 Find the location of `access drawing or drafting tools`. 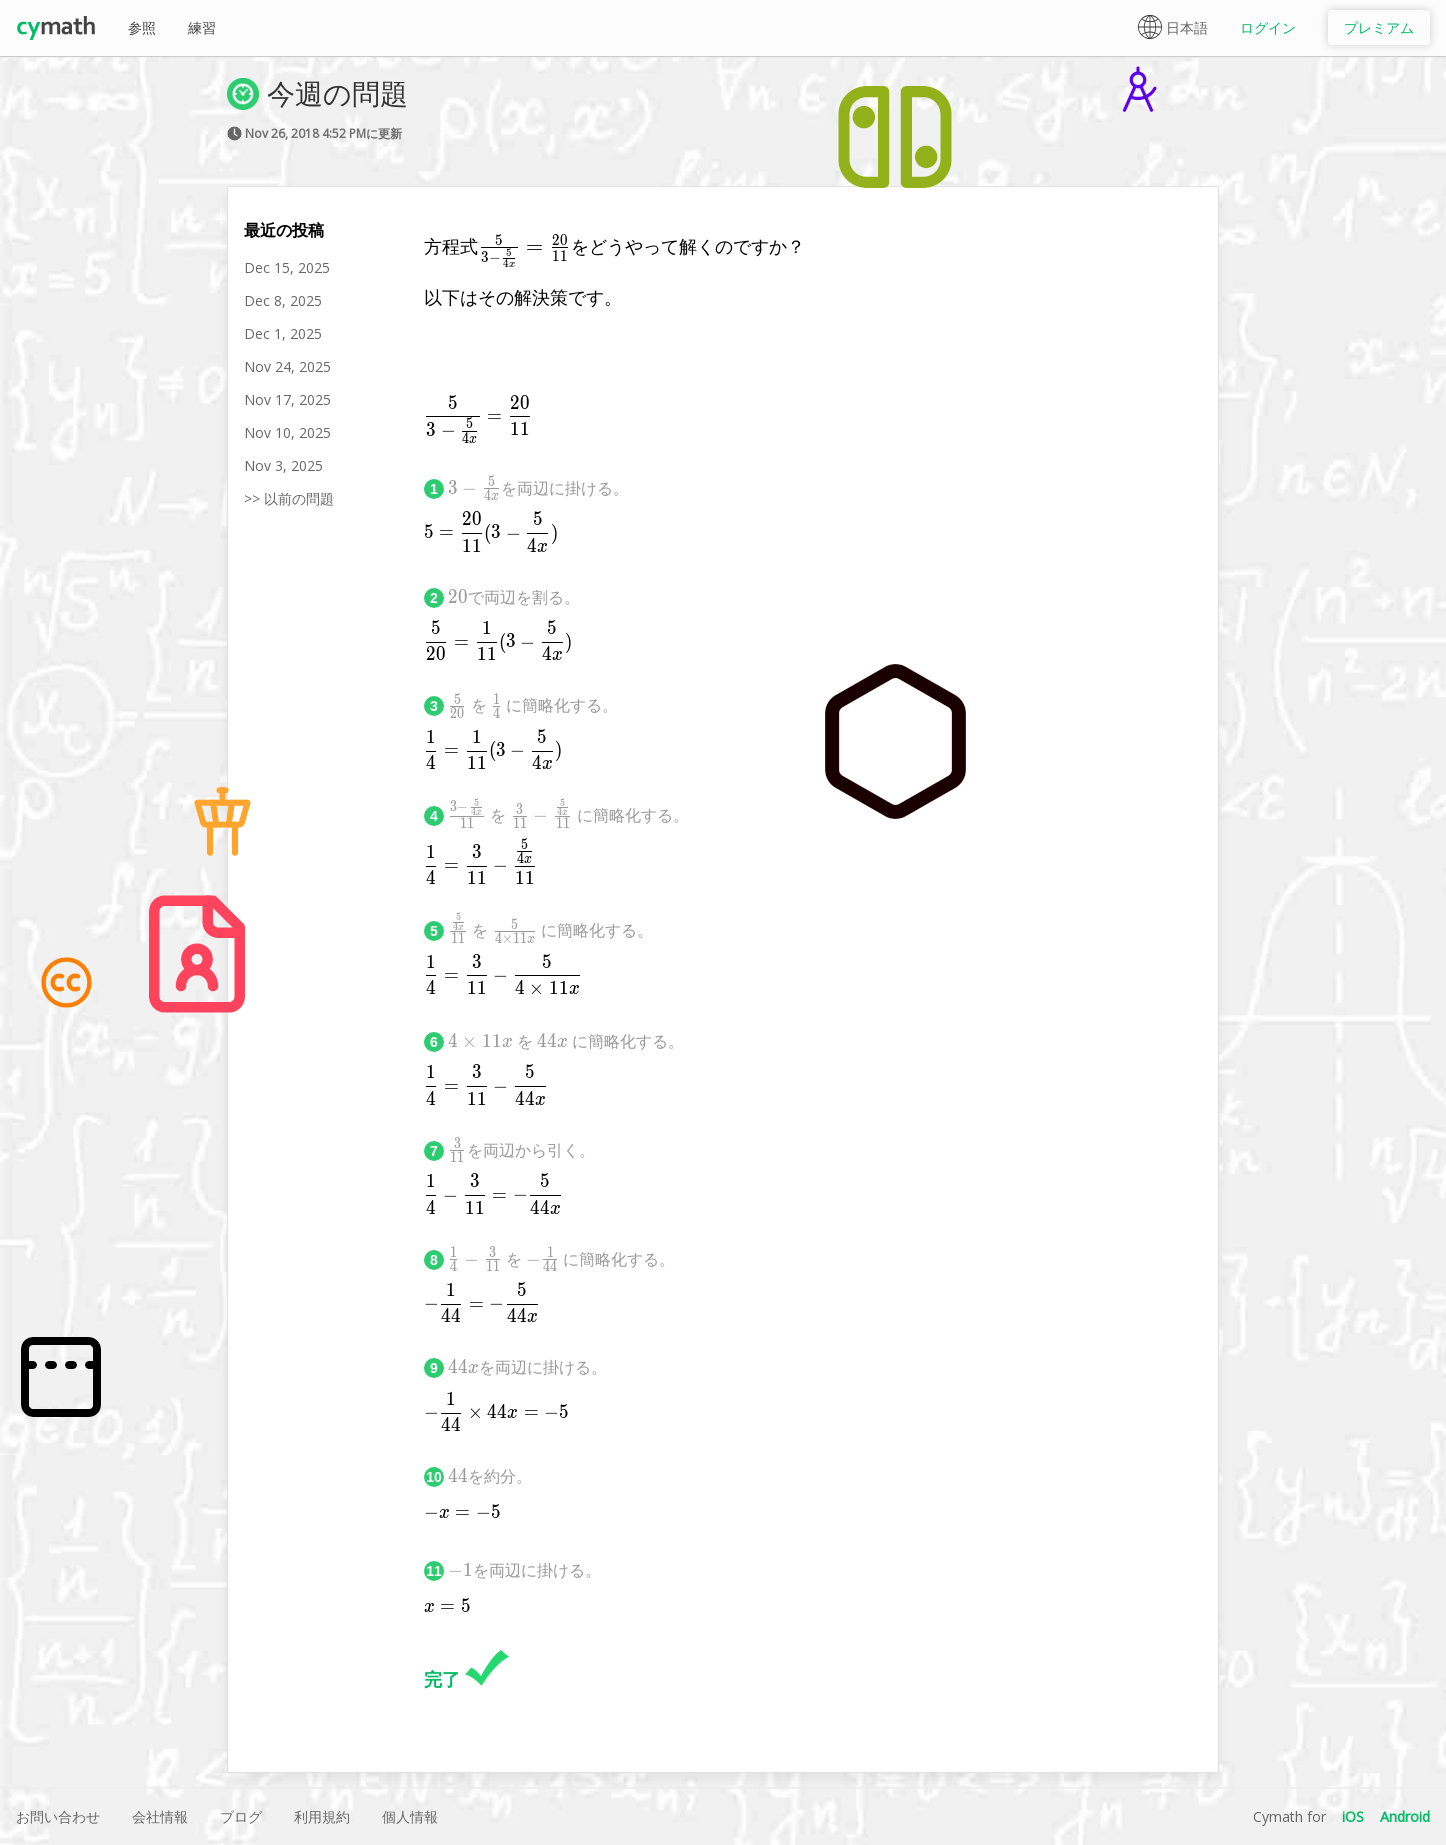

access drawing or drafting tools is located at coordinates (1138, 90).